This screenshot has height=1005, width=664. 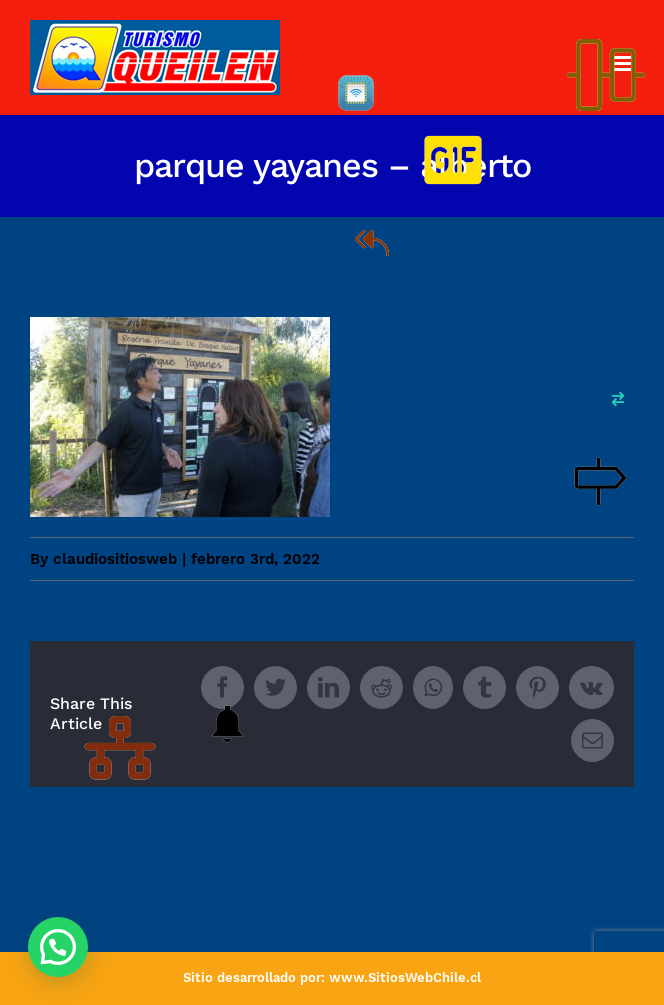 I want to click on view network adapter settings, so click(x=356, y=93).